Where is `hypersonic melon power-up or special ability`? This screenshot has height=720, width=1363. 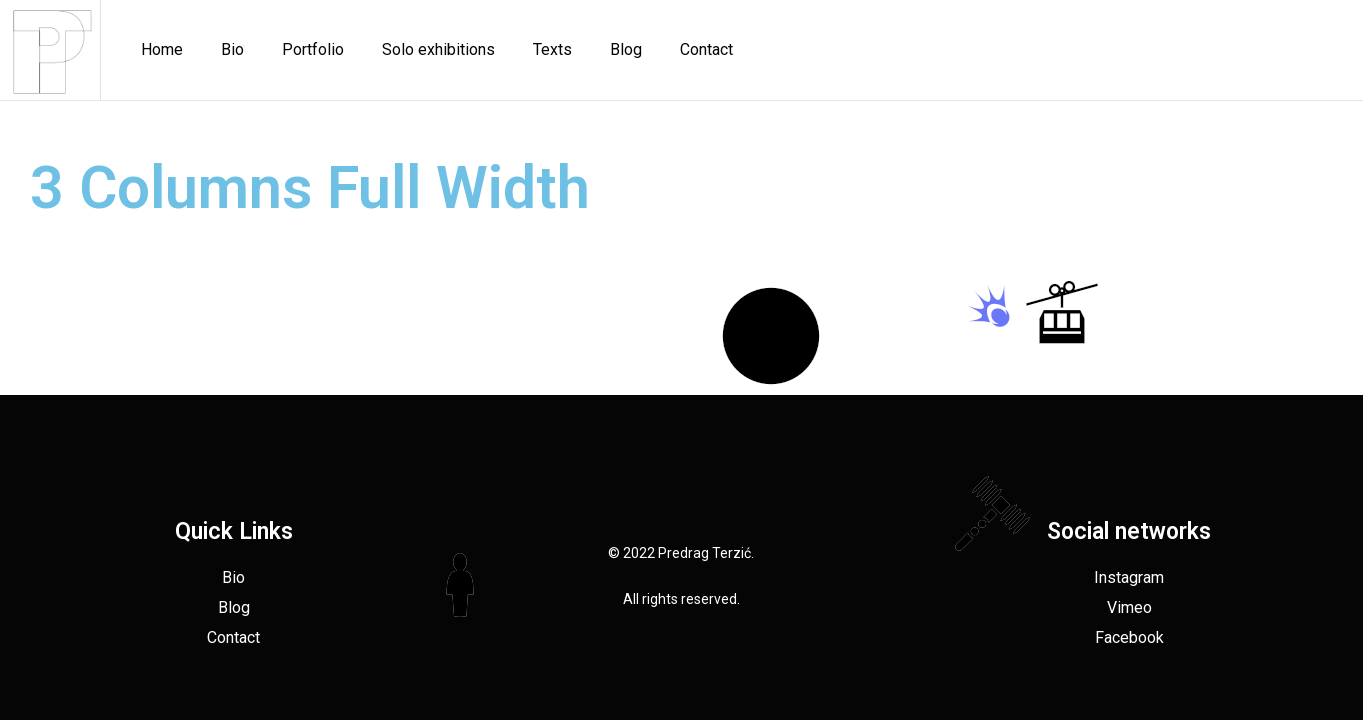
hypersonic melon power-up or special ability is located at coordinates (988, 305).